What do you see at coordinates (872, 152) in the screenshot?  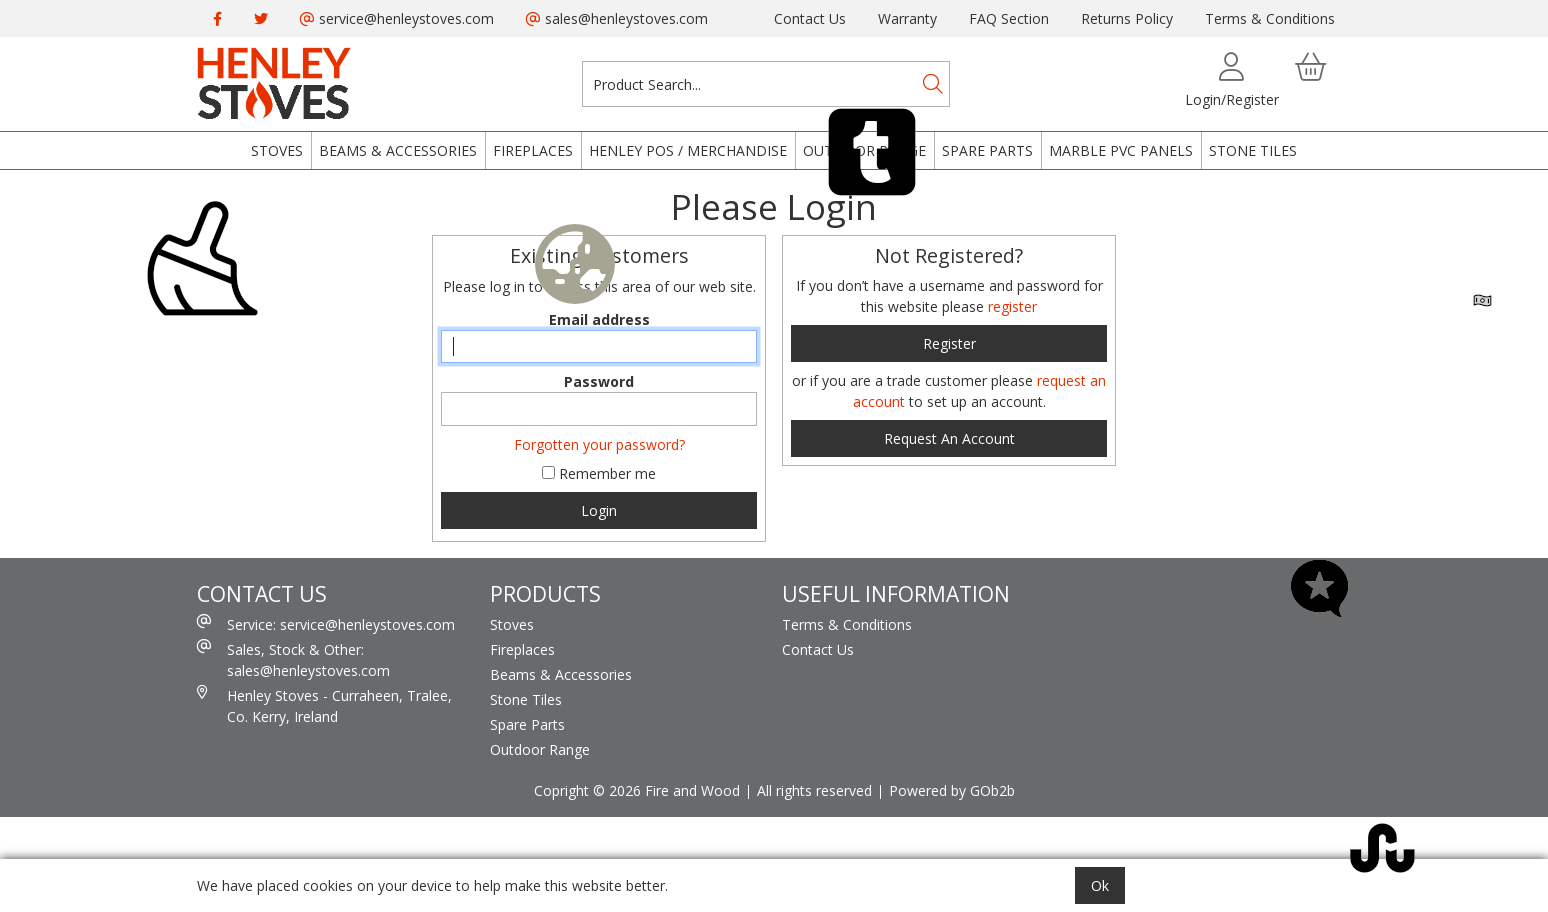 I see `open tumblr app` at bounding box center [872, 152].